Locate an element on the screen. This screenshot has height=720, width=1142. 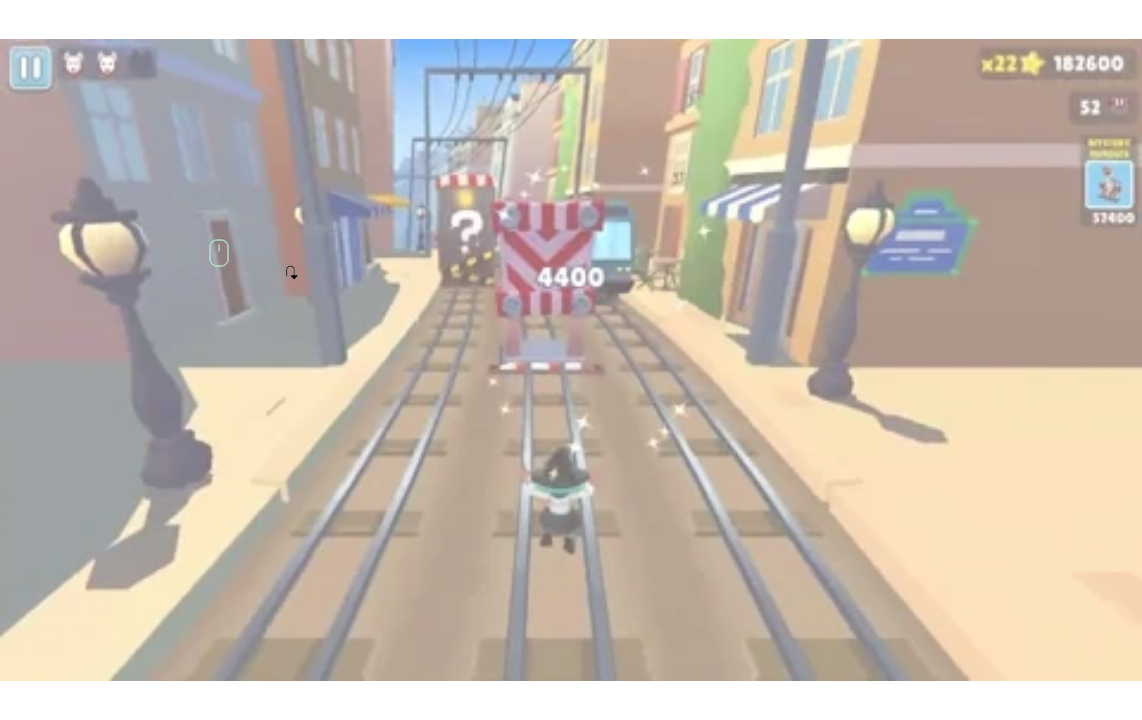
indicates mouse input device is located at coordinates (219, 253).